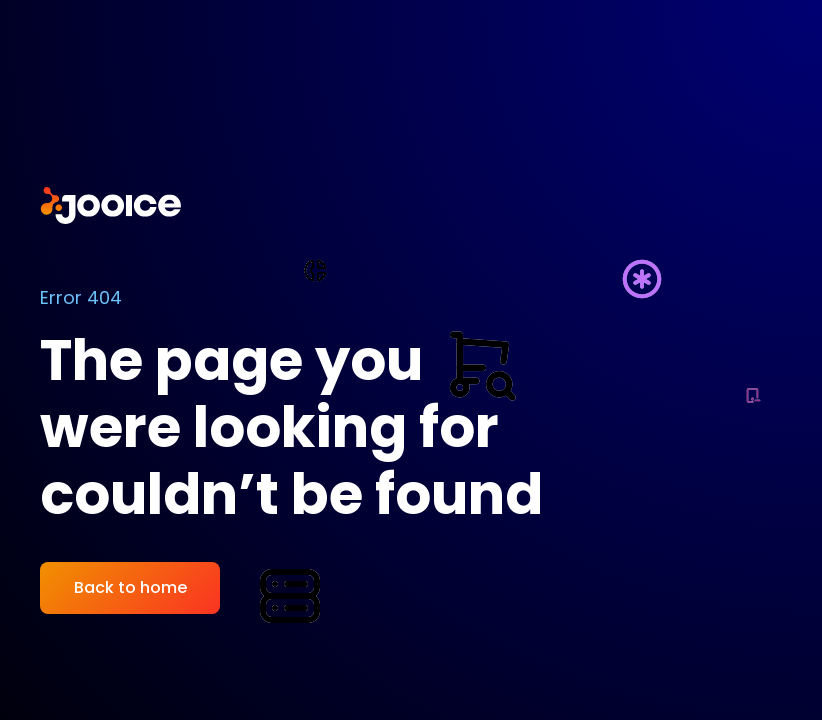  Describe the element at coordinates (290, 596) in the screenshot. I see `view server status` at that location.